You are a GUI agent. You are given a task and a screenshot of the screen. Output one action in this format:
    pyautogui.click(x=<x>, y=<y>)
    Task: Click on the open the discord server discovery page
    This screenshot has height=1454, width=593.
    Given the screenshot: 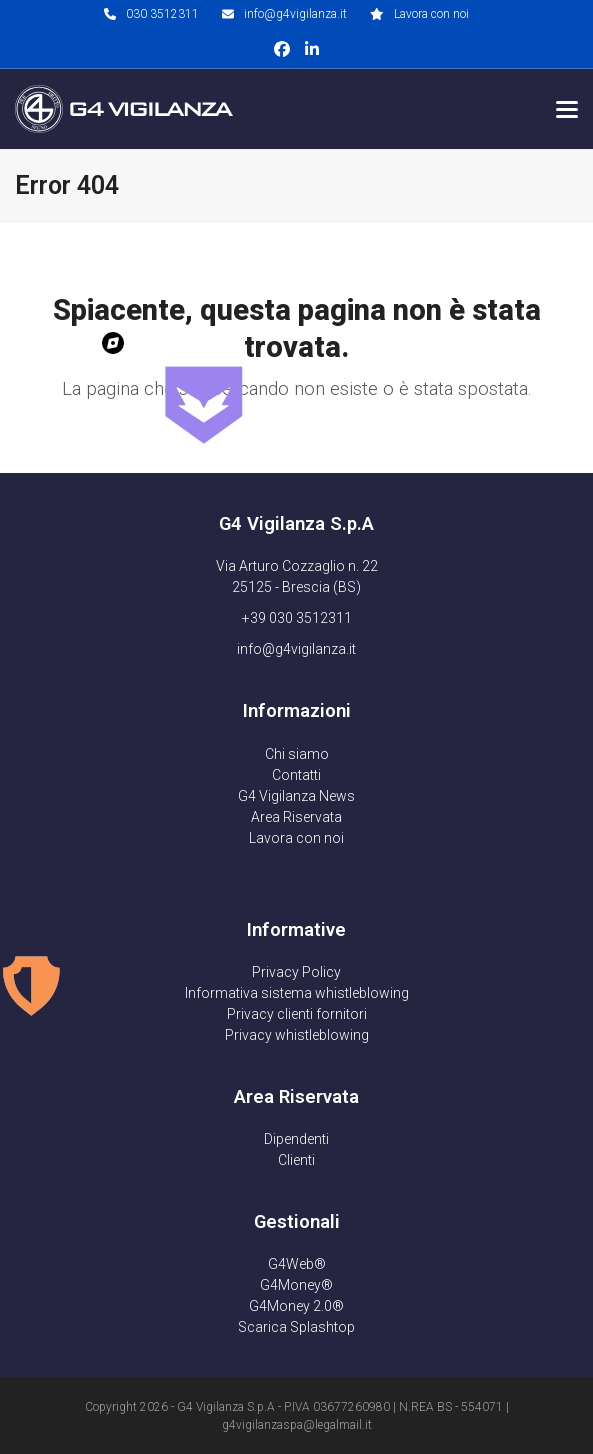 What is the action you would take?
    pyautogui.click(x=113, y=343)
    